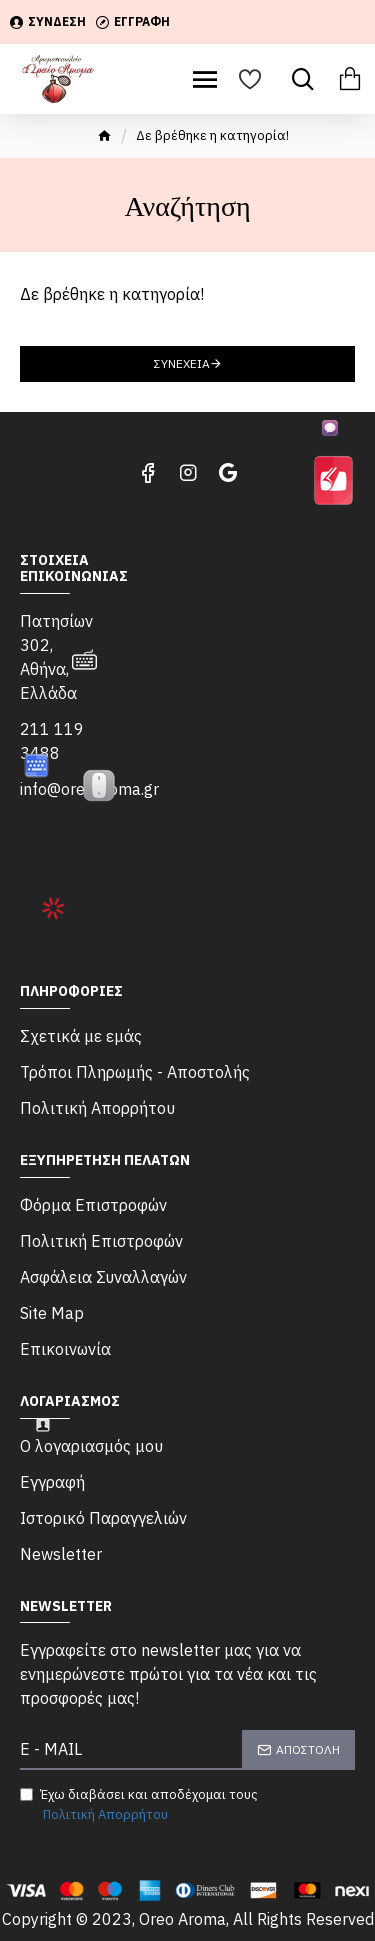  What do you see at coordinates (330, 428) in the screenshot?
I see `open pidgin instant messaging app` at bounding box center [330, 428].